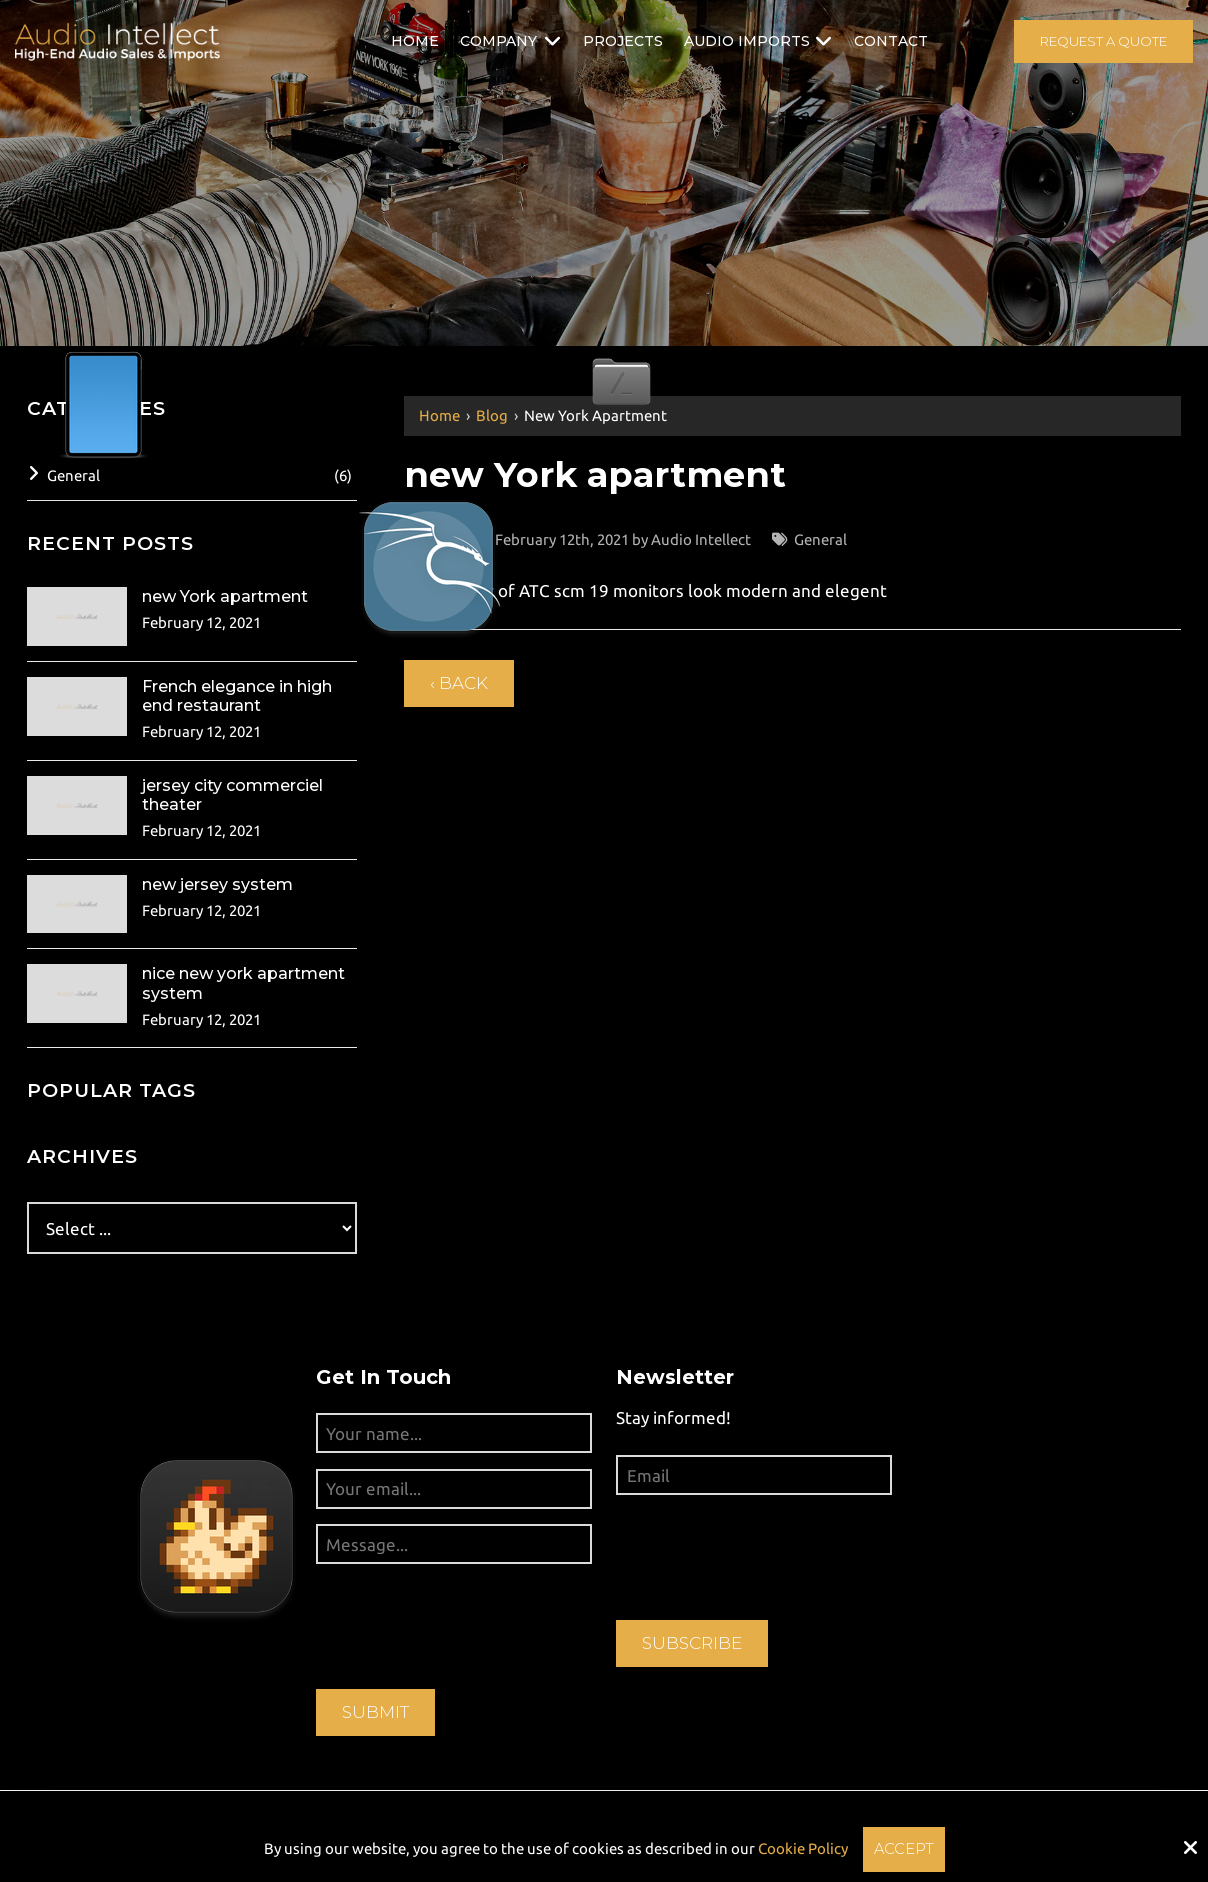 This screenshot has width=1208, height=1882. What do you see at coordinates (428, 566) in the screenshot?
I see `launch kali linux application` at bounding box center [428, 566].